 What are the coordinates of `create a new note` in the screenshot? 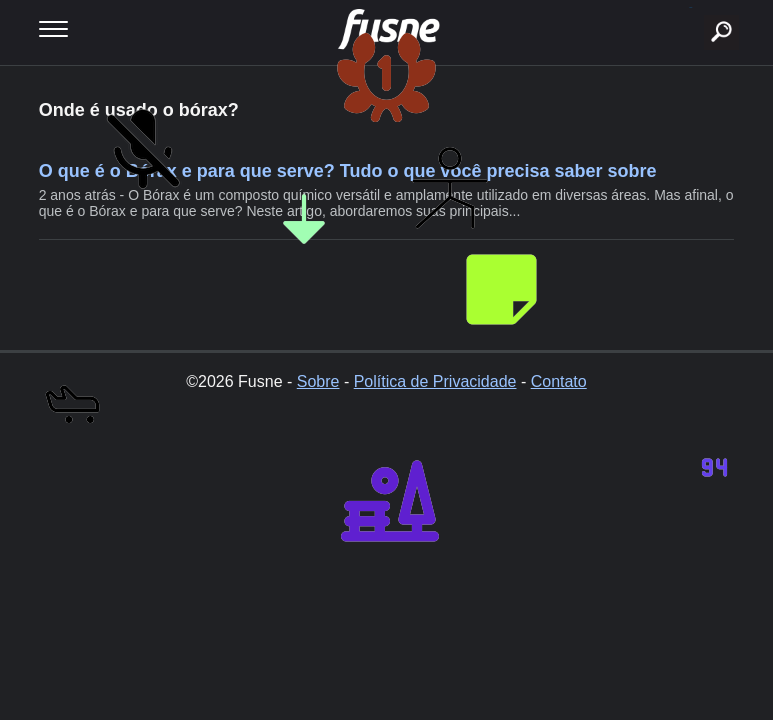 It's located at (501, 289).